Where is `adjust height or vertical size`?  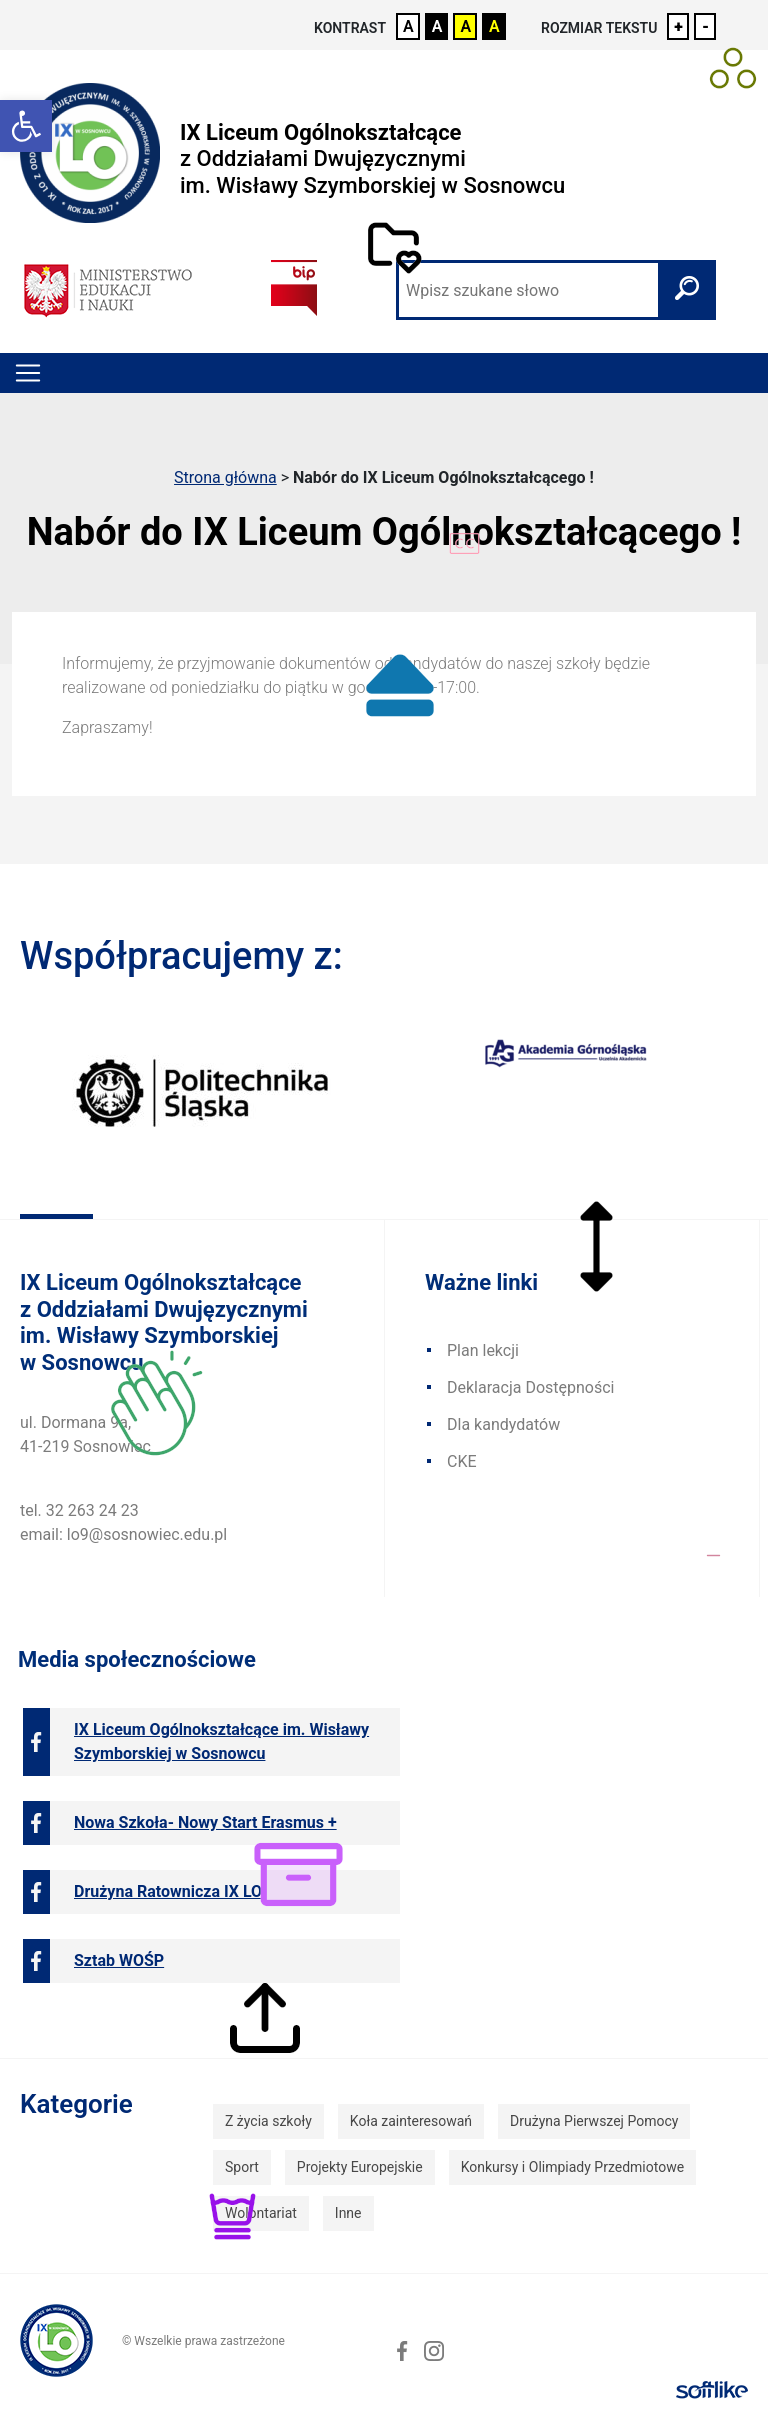 adjust height or vertical size is located at coordinates (596, 1246).